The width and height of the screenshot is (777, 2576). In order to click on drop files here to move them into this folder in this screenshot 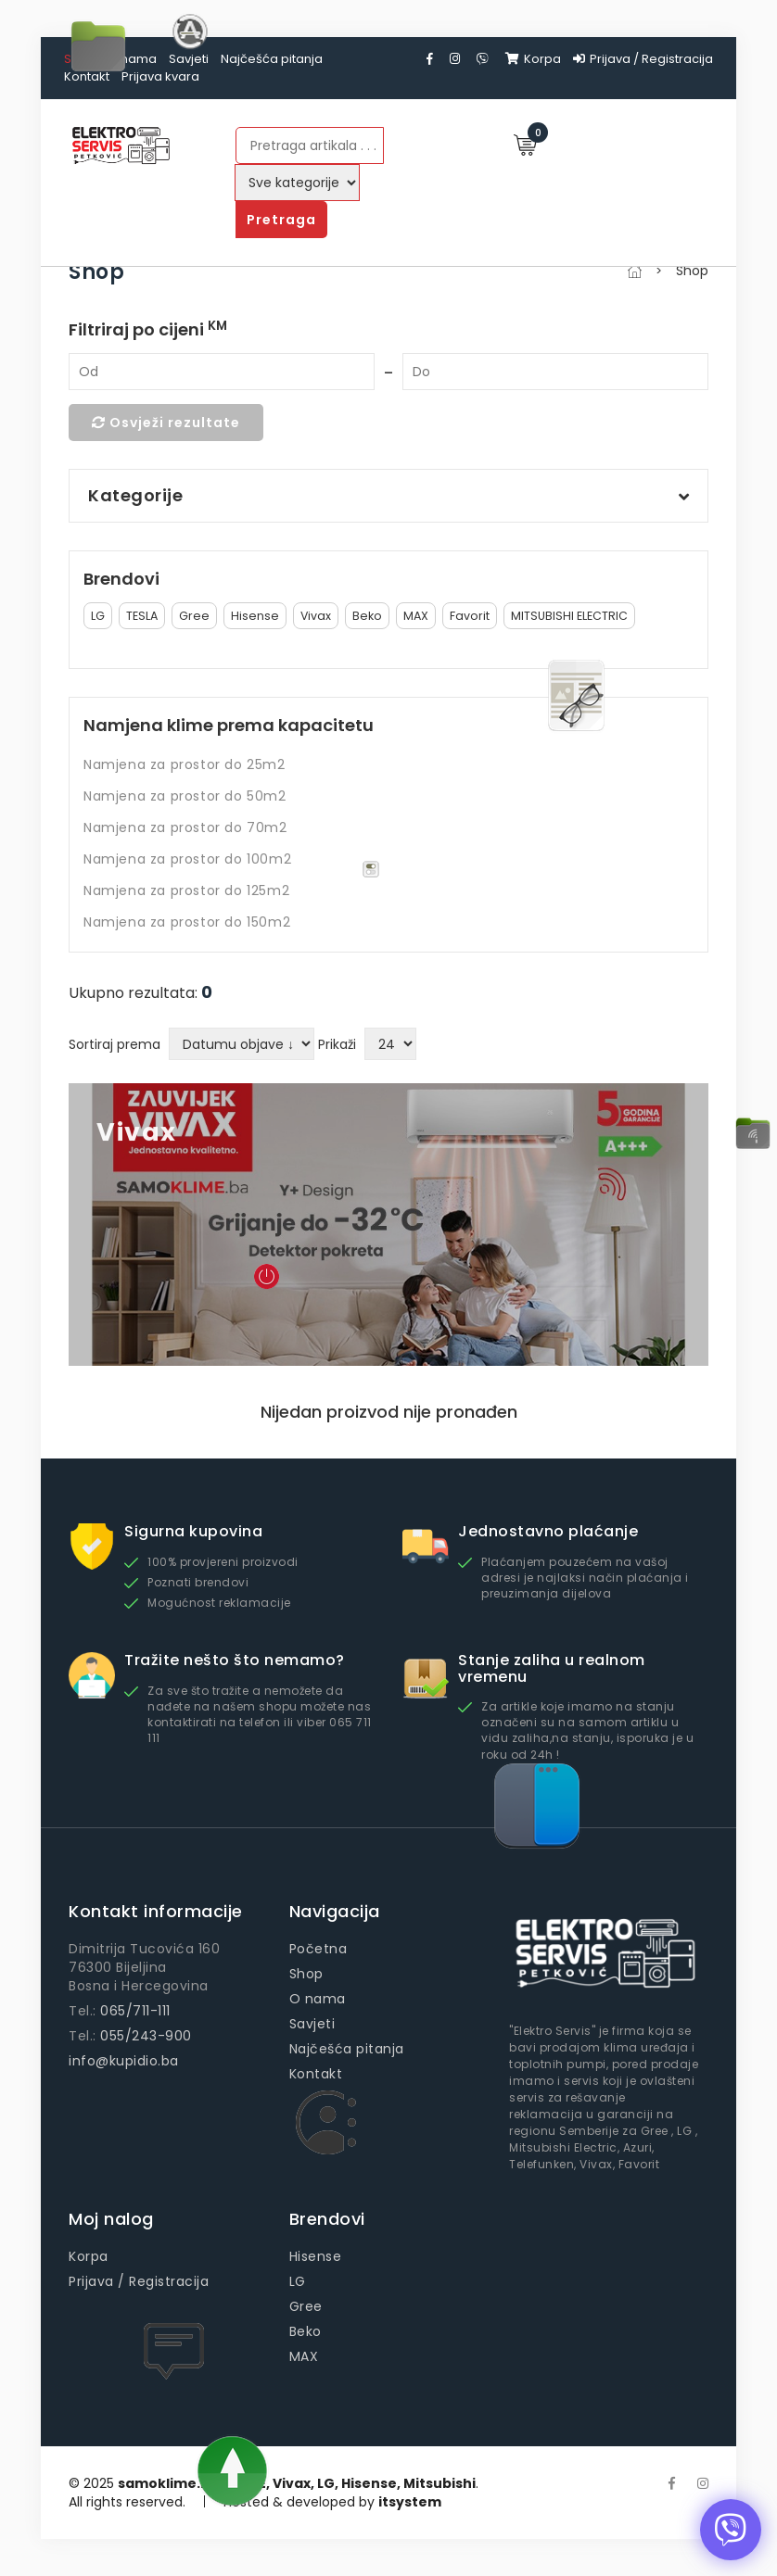, I will do `click(98, 46)`.